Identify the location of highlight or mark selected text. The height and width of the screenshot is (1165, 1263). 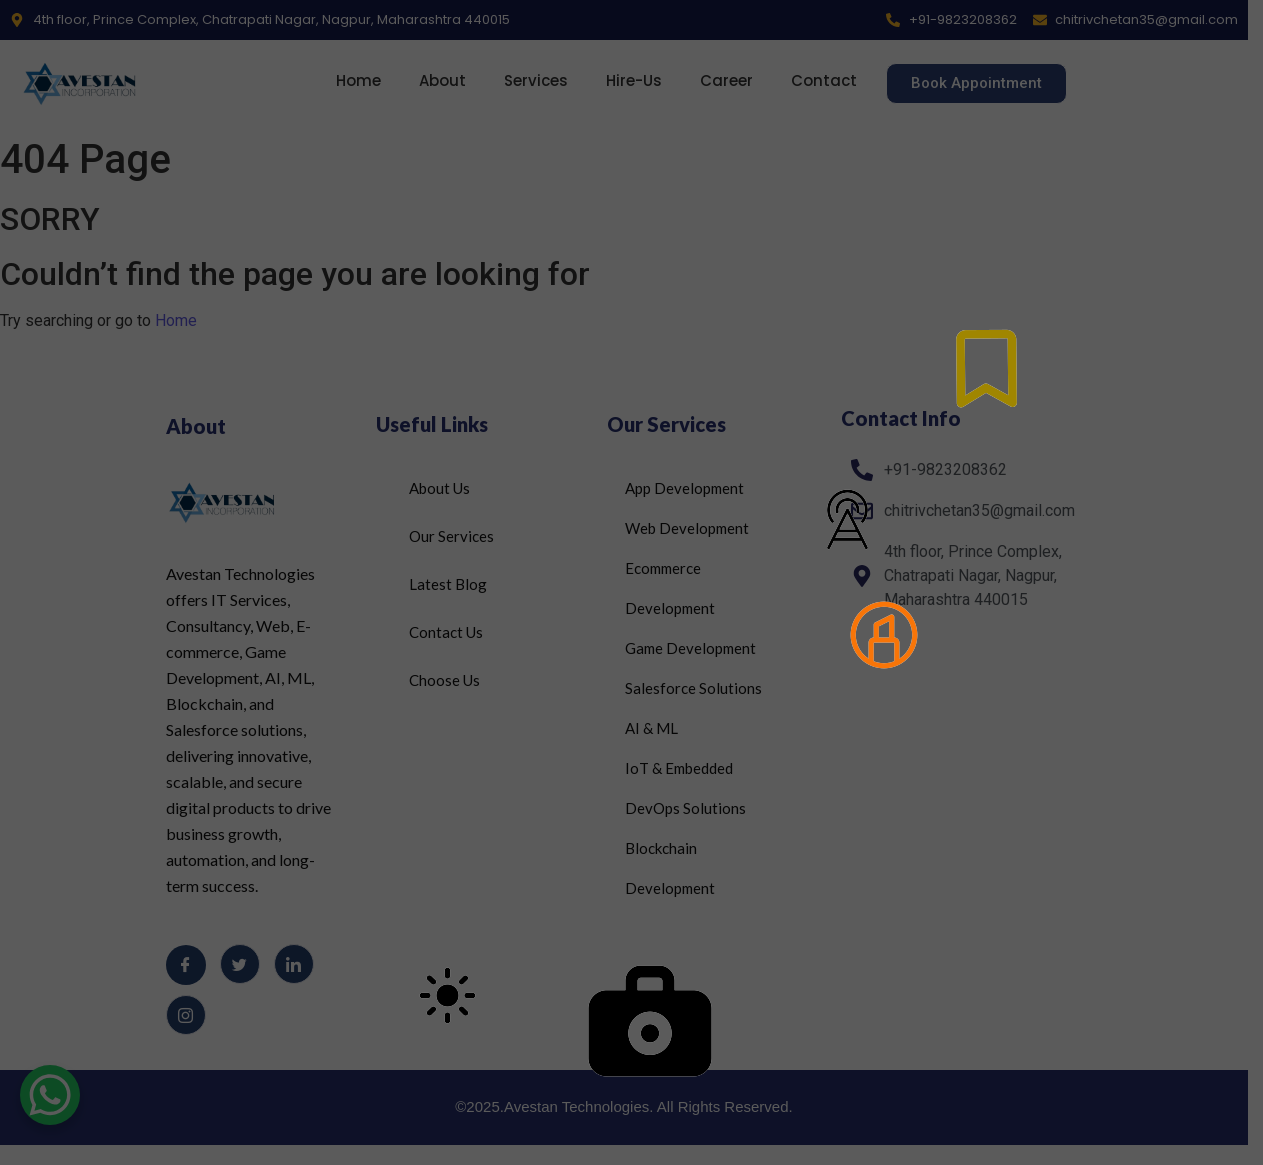
(884, 635).